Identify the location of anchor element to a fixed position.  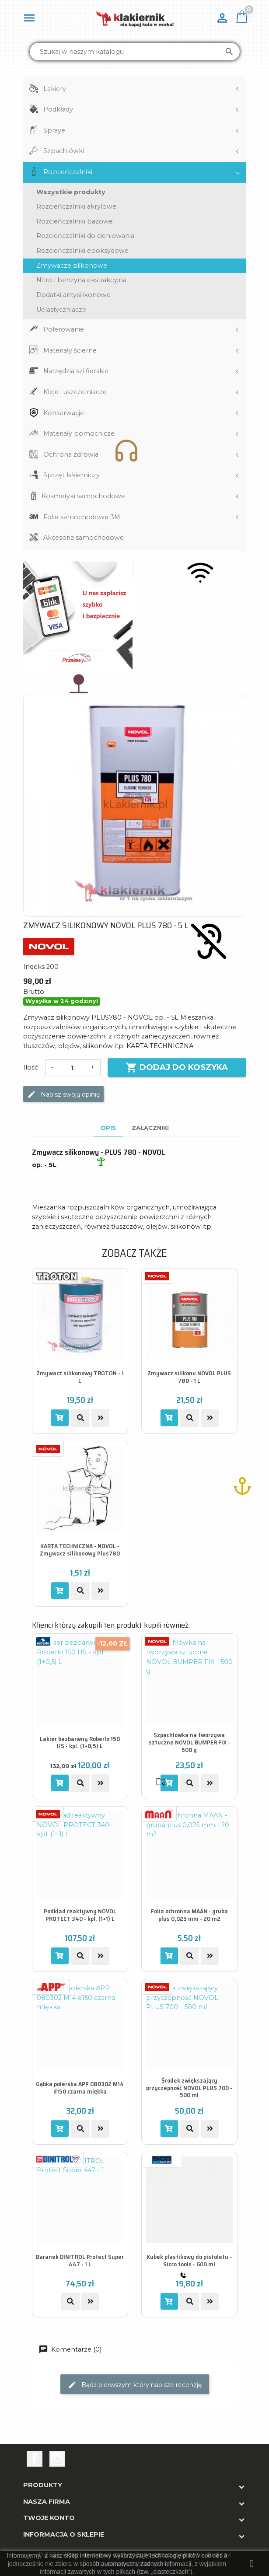
(242, 1486).